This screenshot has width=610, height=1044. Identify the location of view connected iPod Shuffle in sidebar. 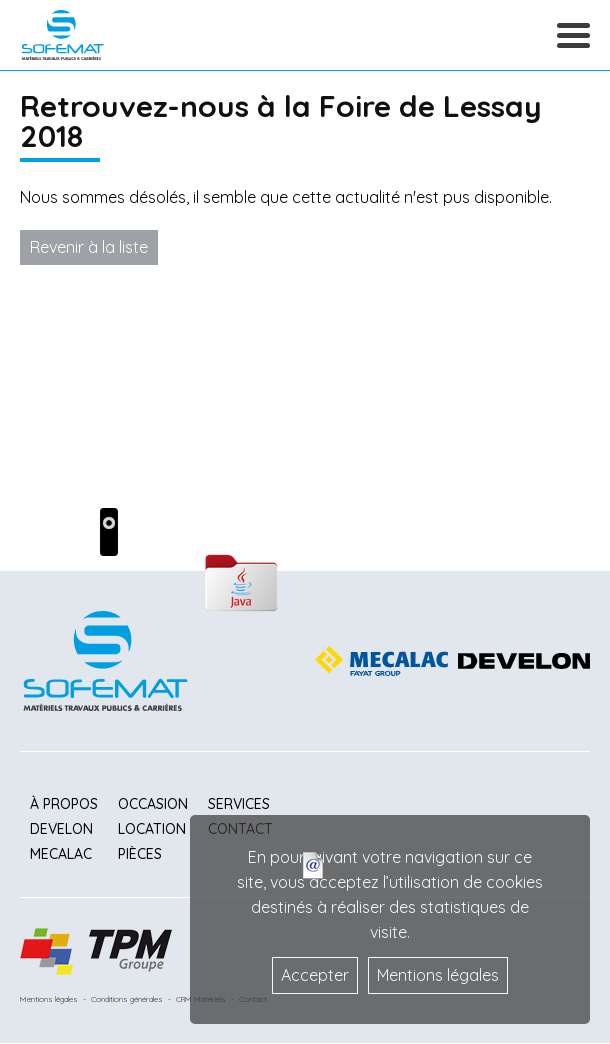
(109, 532).